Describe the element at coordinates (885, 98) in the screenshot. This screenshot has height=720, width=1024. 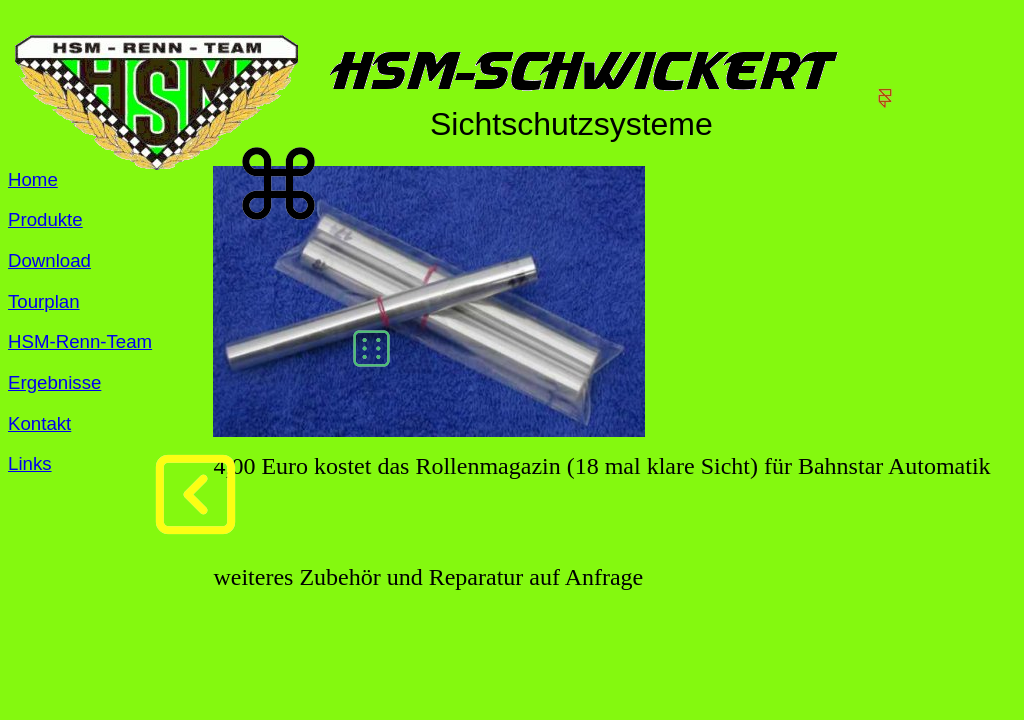
I see `open Framer design tool` at that location.